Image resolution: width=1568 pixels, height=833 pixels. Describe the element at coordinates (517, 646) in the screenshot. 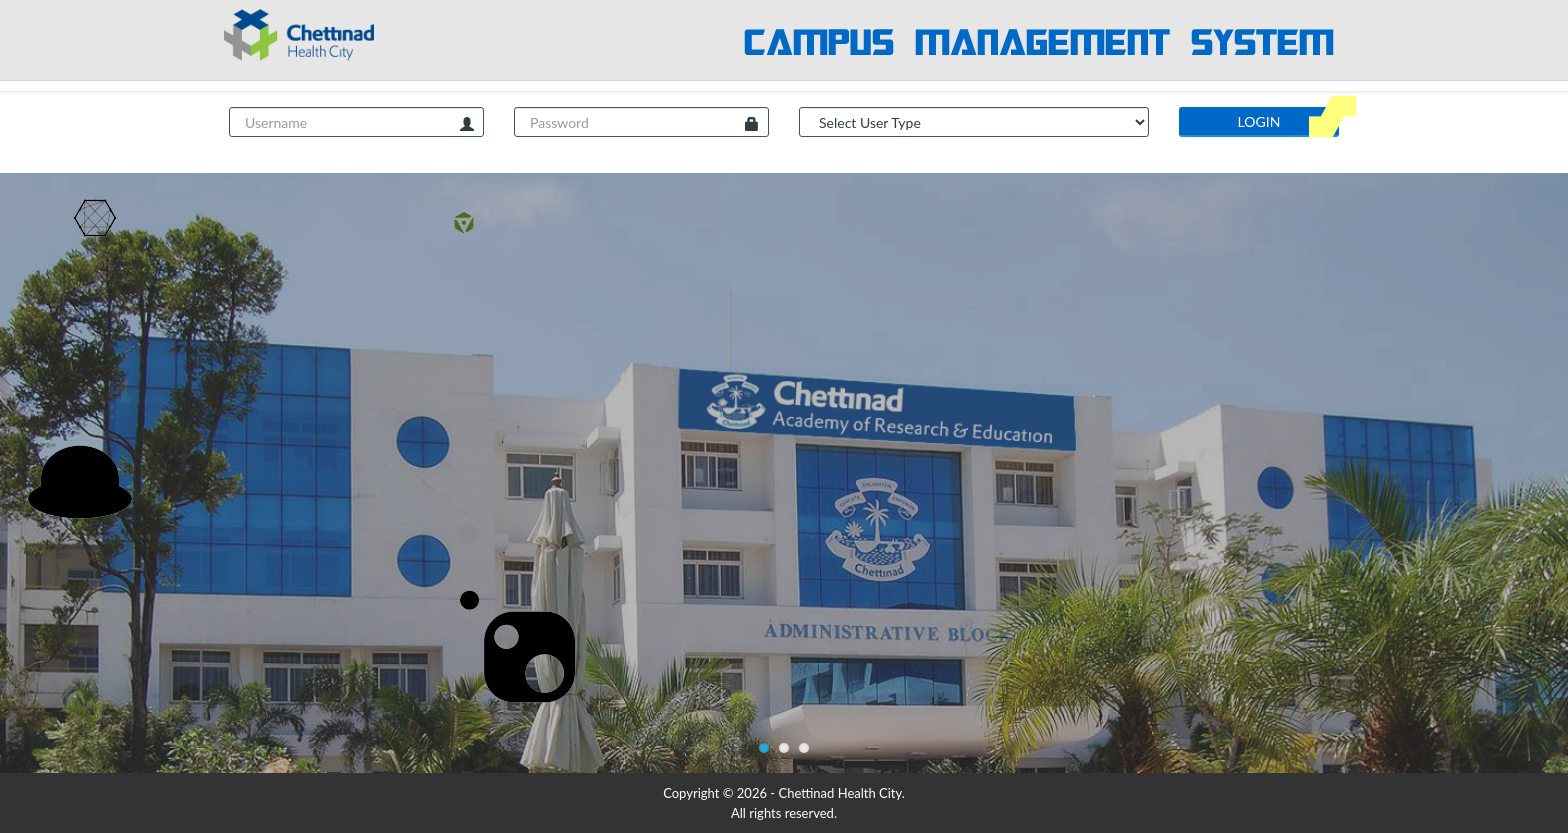

I see `nuget package manager logo` at that location.